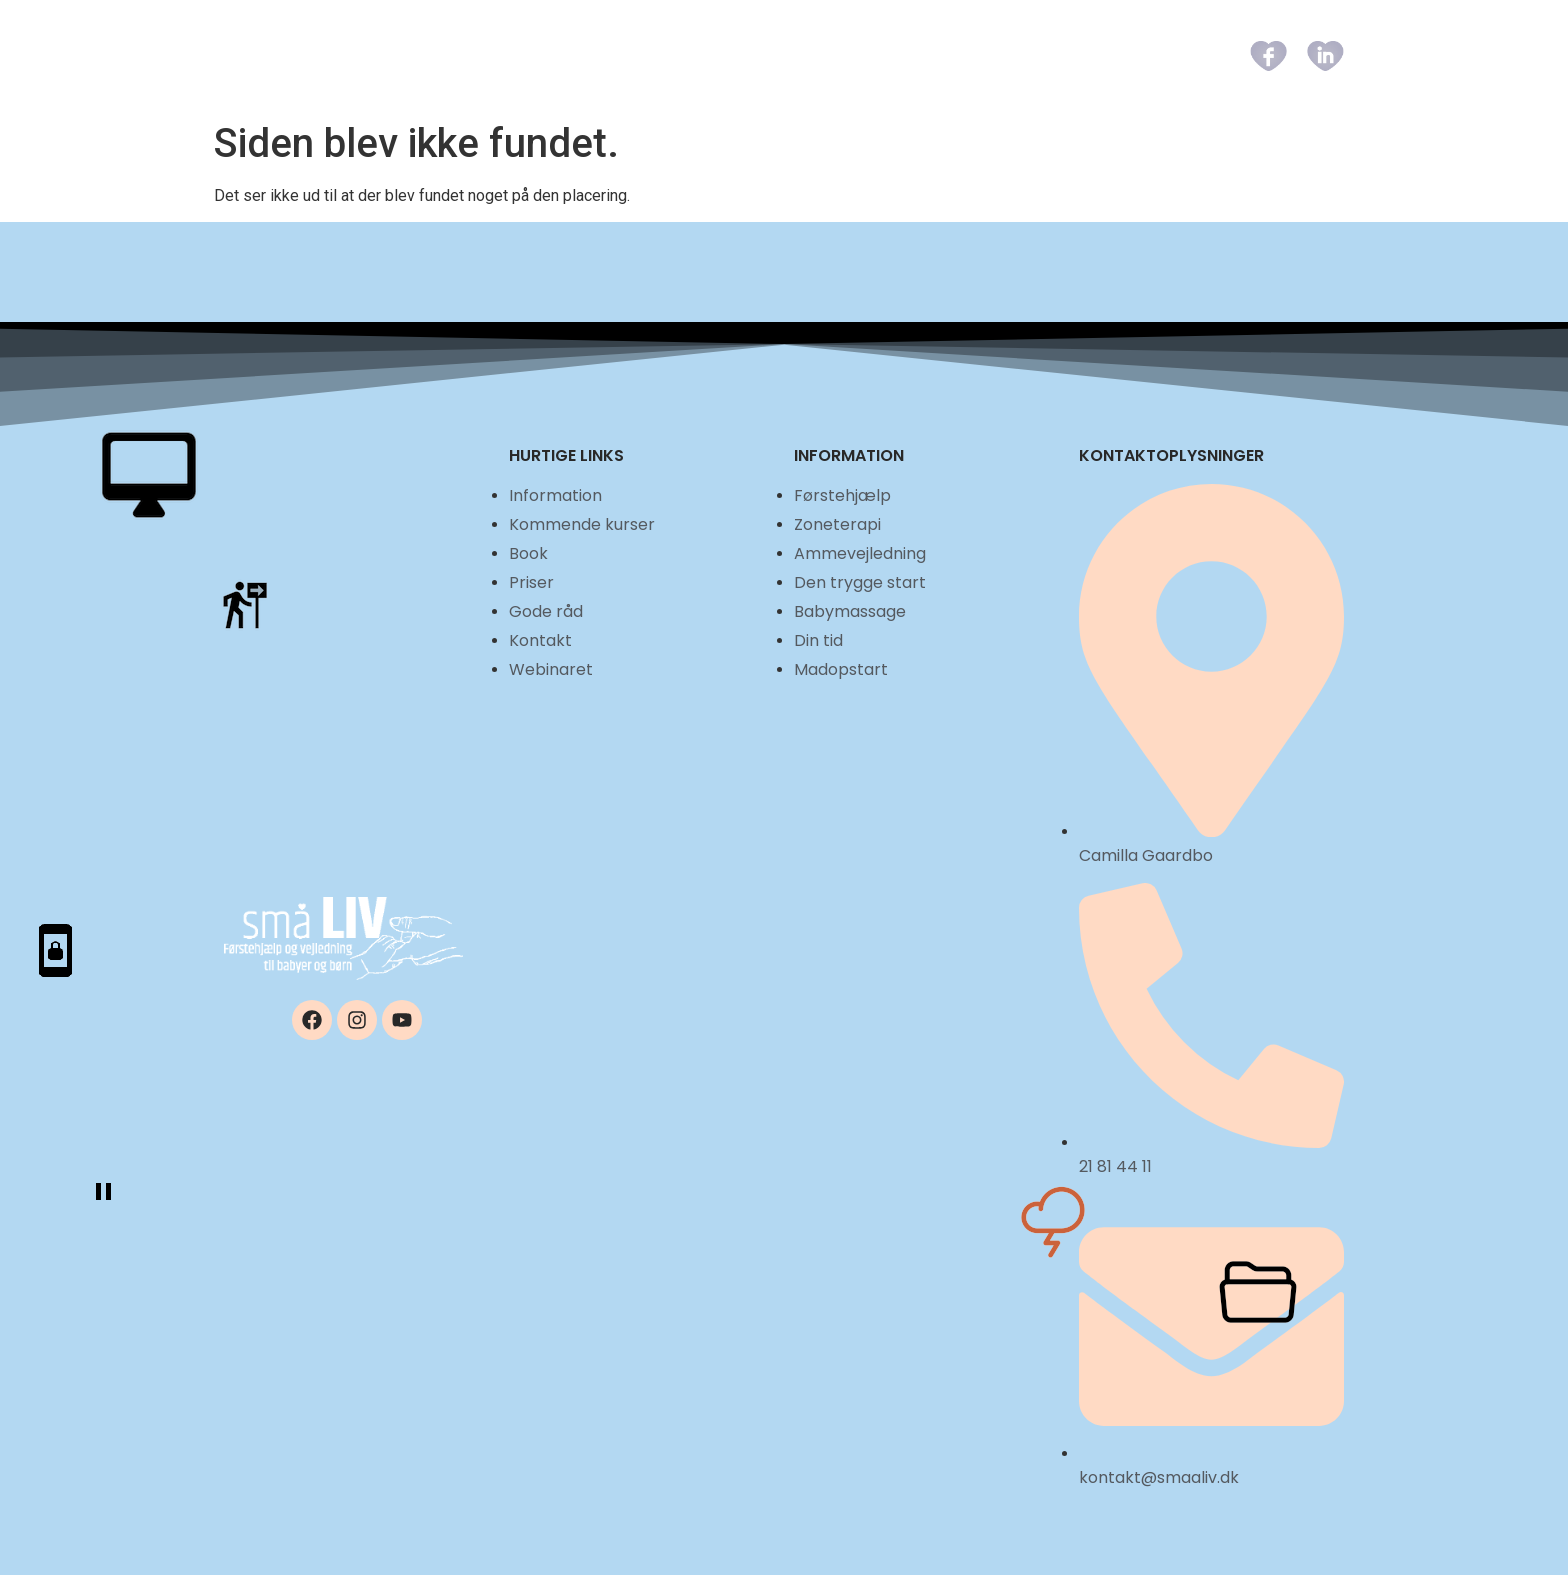 The height and width of the screenshot is (1575, 1568). Describe the element at coordinates (55, 950) in the screenshot. I see `lock screen in portrait orientation` at that location.